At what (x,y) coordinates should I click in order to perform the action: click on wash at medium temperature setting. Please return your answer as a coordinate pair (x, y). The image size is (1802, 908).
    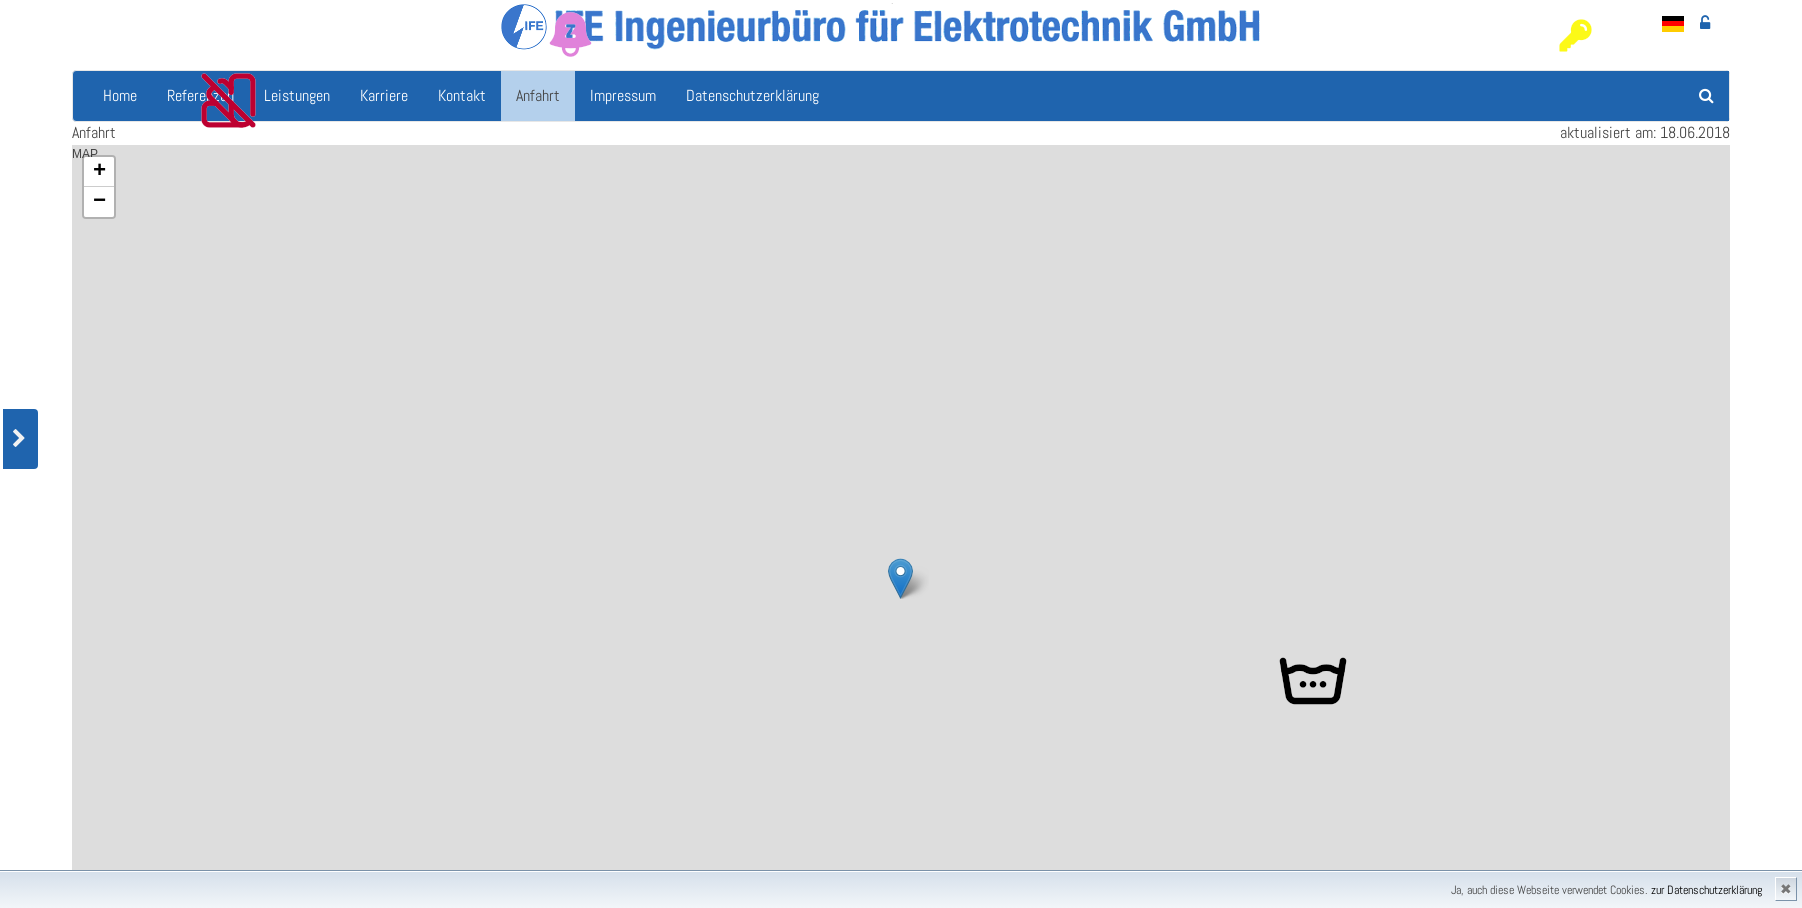
    Looking at the image, I should click on (1313, 681).